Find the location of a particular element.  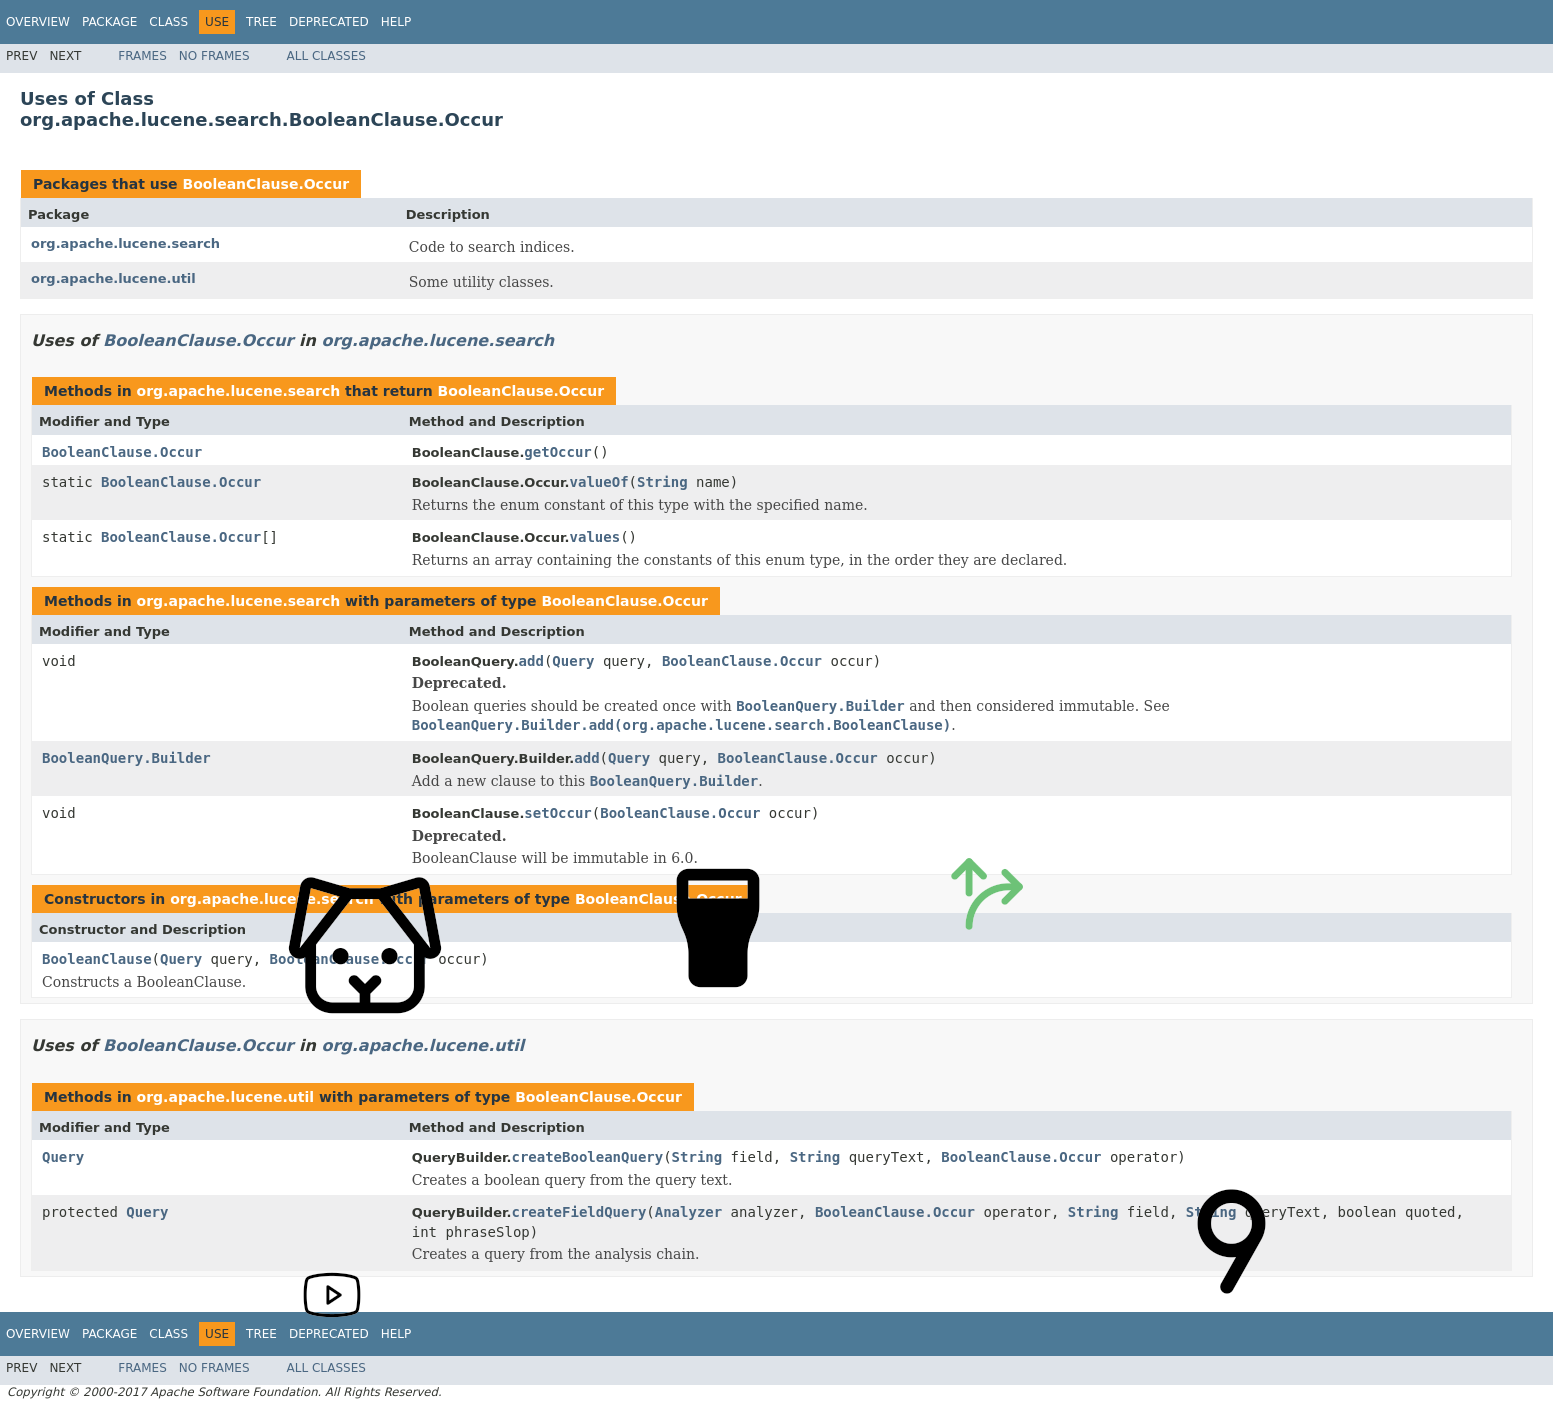

indicates the number nine in a list or sequence is located at coordinates (1231, 1241).